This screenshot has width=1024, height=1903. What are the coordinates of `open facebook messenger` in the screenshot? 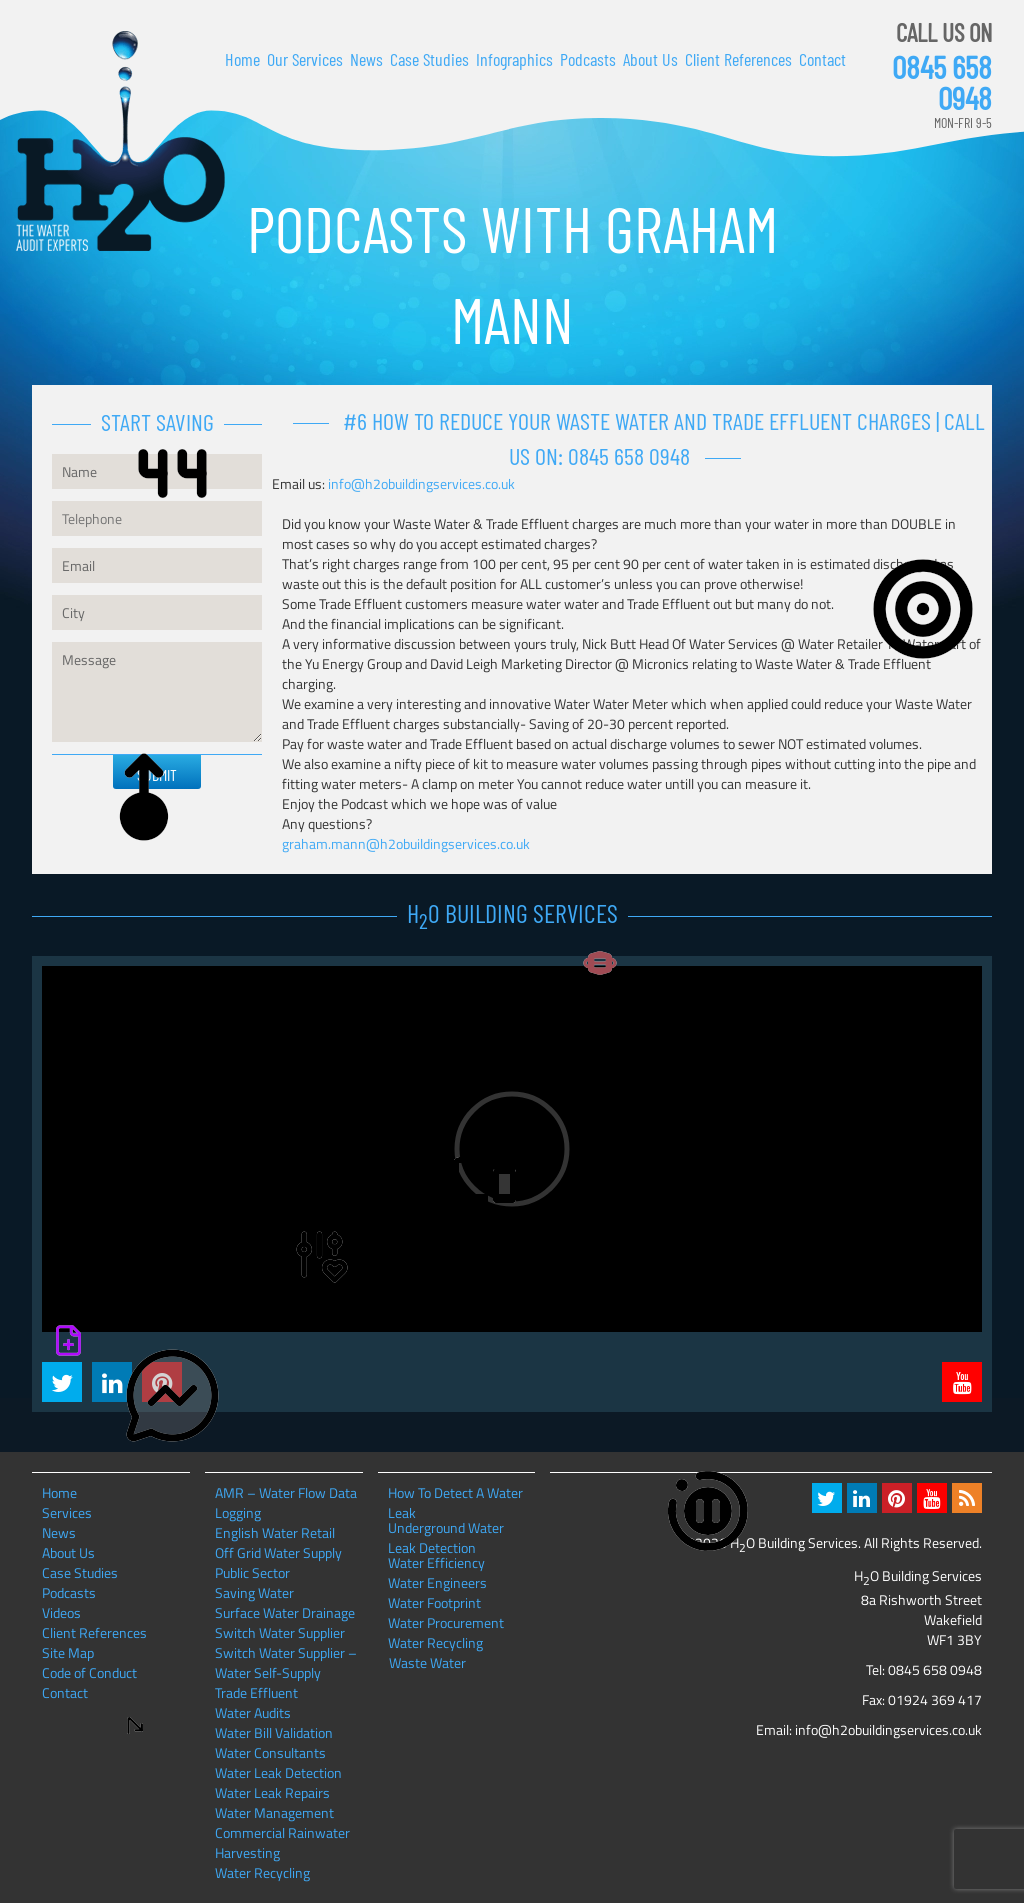 It's located at (172, 1395).